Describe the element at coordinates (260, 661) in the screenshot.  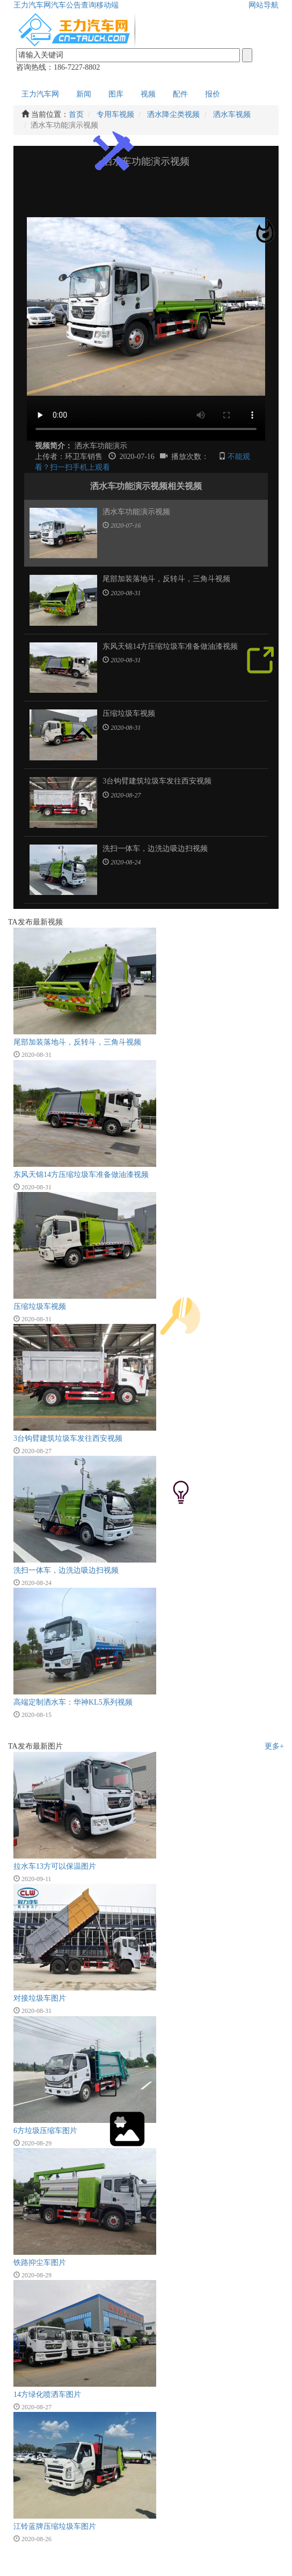
I see `open in a new window` at that location.